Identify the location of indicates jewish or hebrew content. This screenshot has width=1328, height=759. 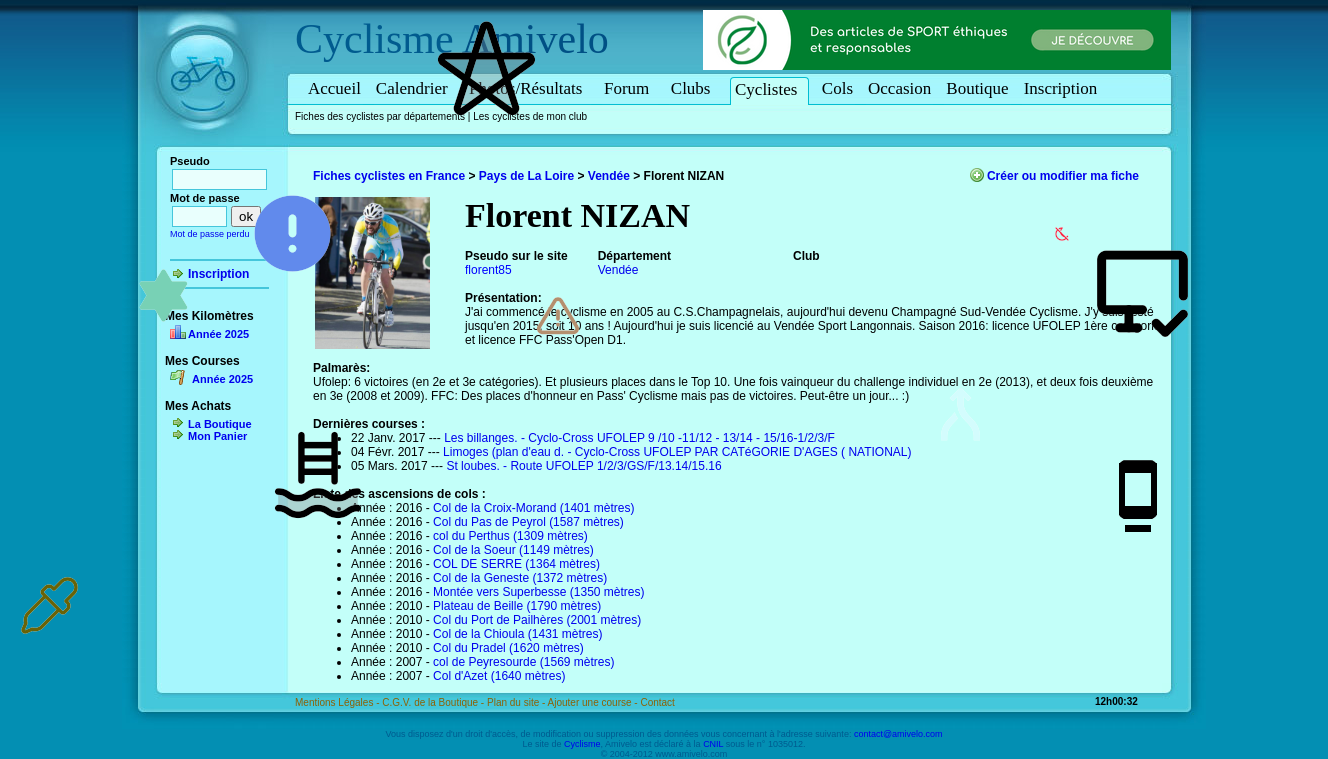
(163, 295).